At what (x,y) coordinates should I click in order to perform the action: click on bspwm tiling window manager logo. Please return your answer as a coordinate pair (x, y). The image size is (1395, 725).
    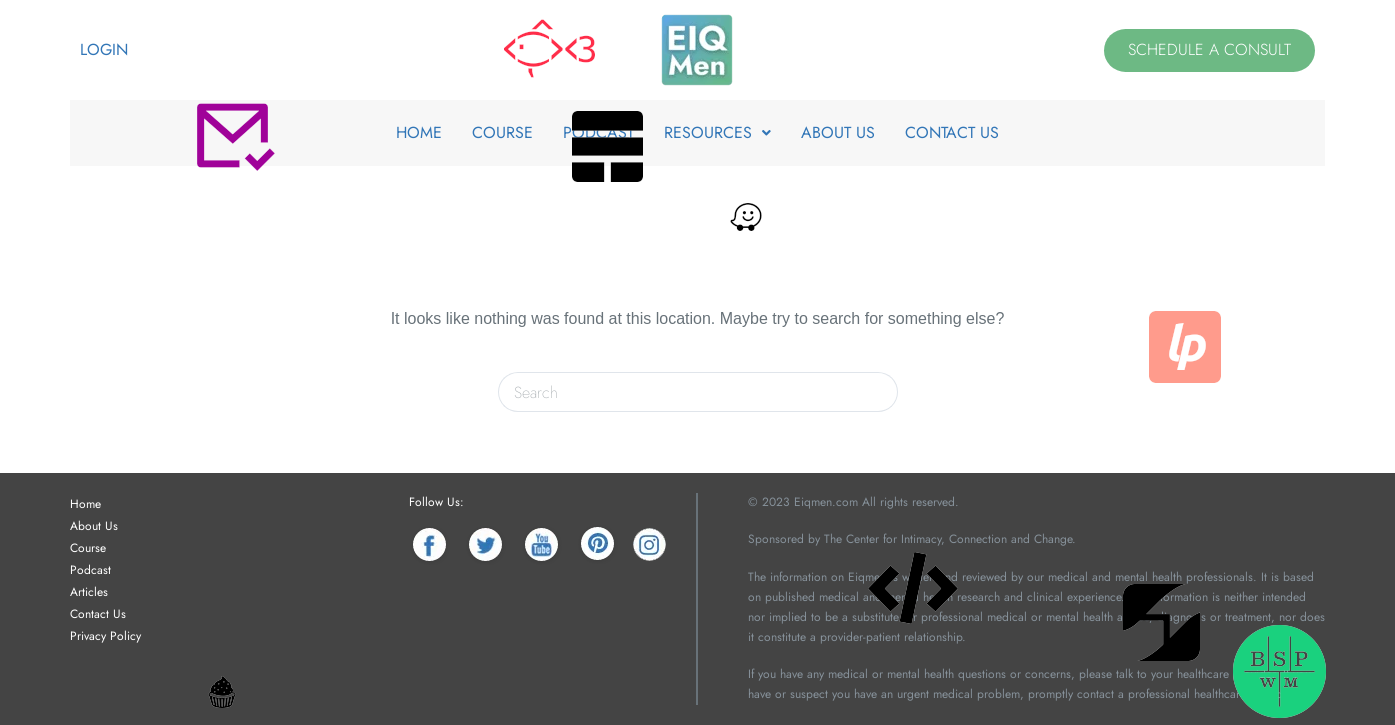
    Looking at the image, I should click on (1279, 671).